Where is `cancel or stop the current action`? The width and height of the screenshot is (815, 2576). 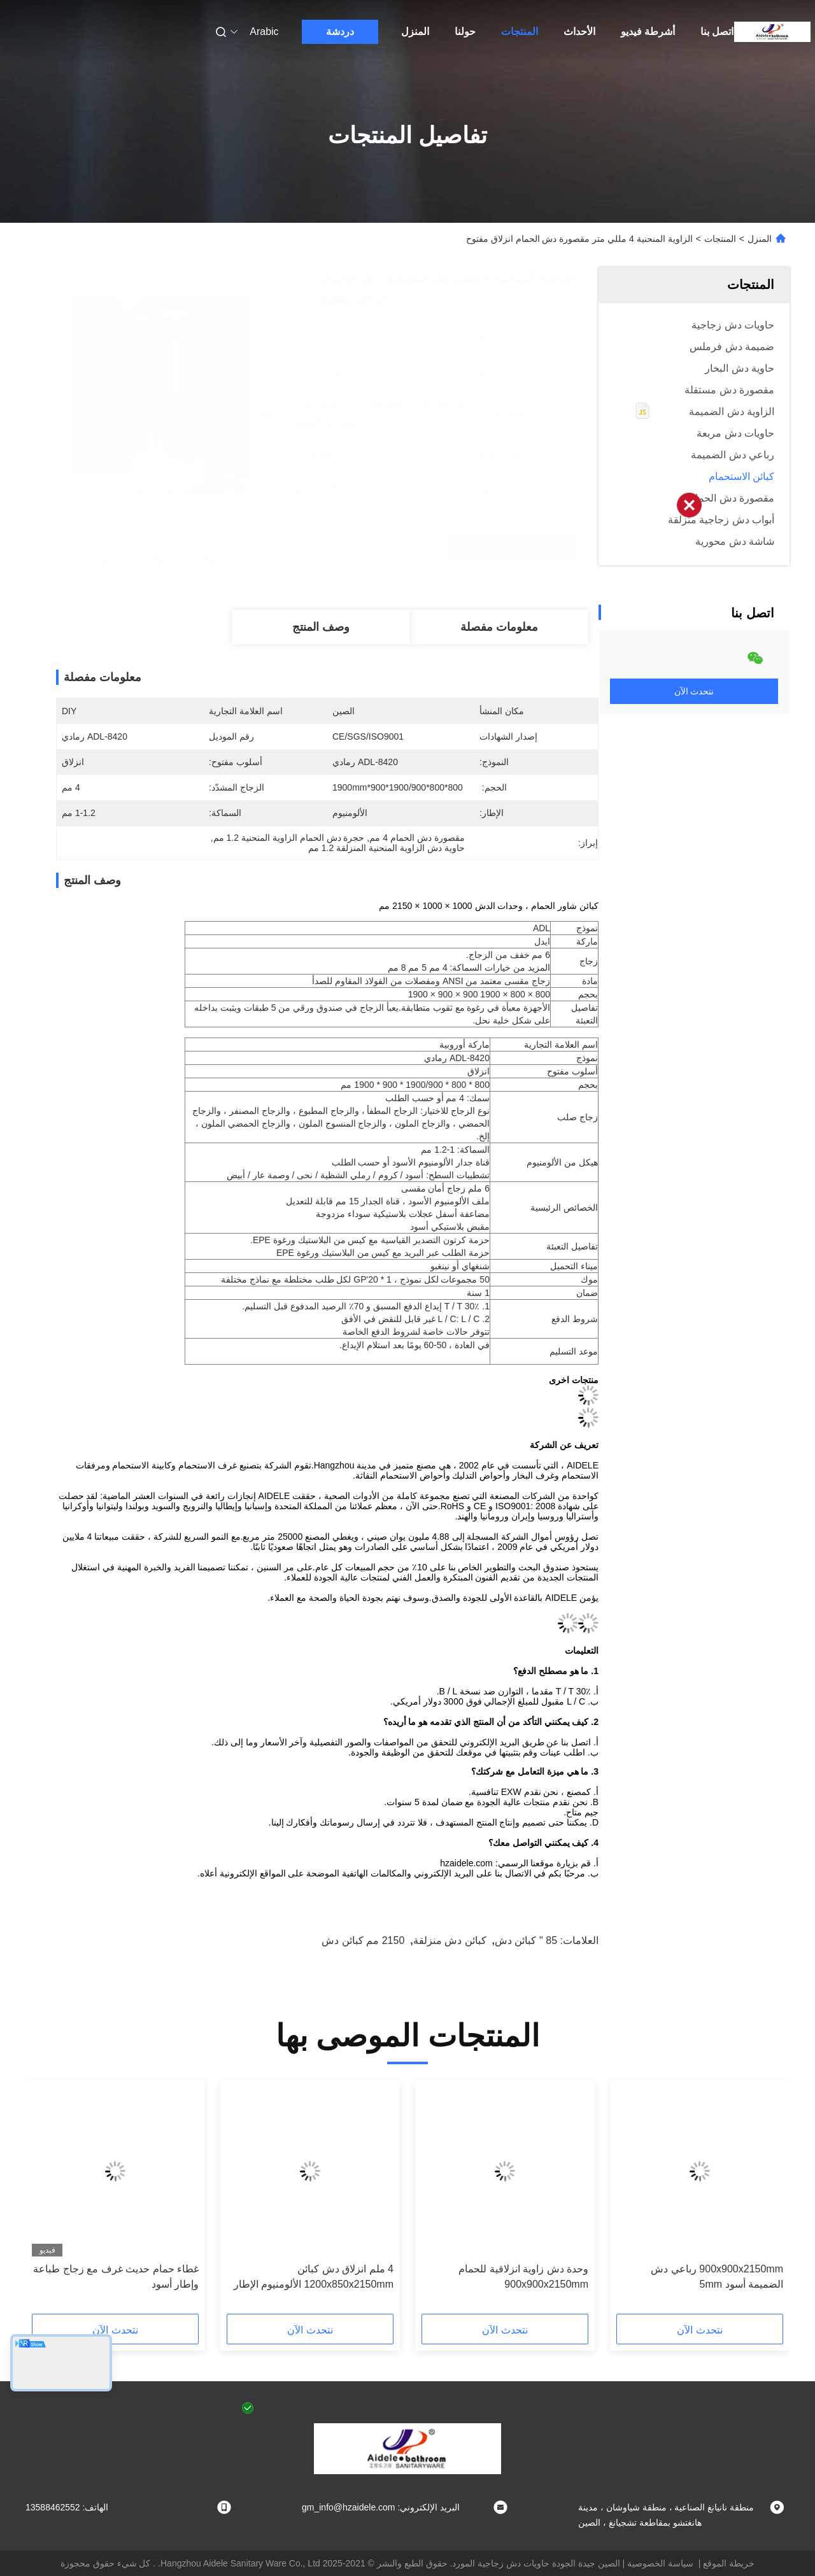 cancel or stop the current action is located at coordinates (689, 505).